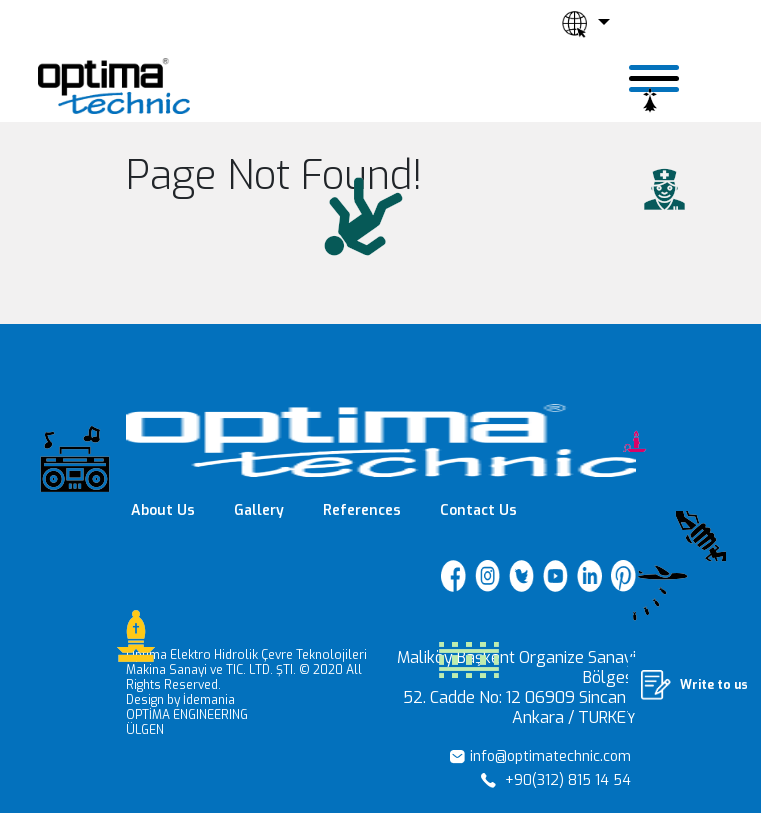 This screenshot has height=813, width=761. What do you see at coordinates (660, 593) in the screenshot?
I see `activate area-of-effect attack ability` at bounding box center [660, 593].